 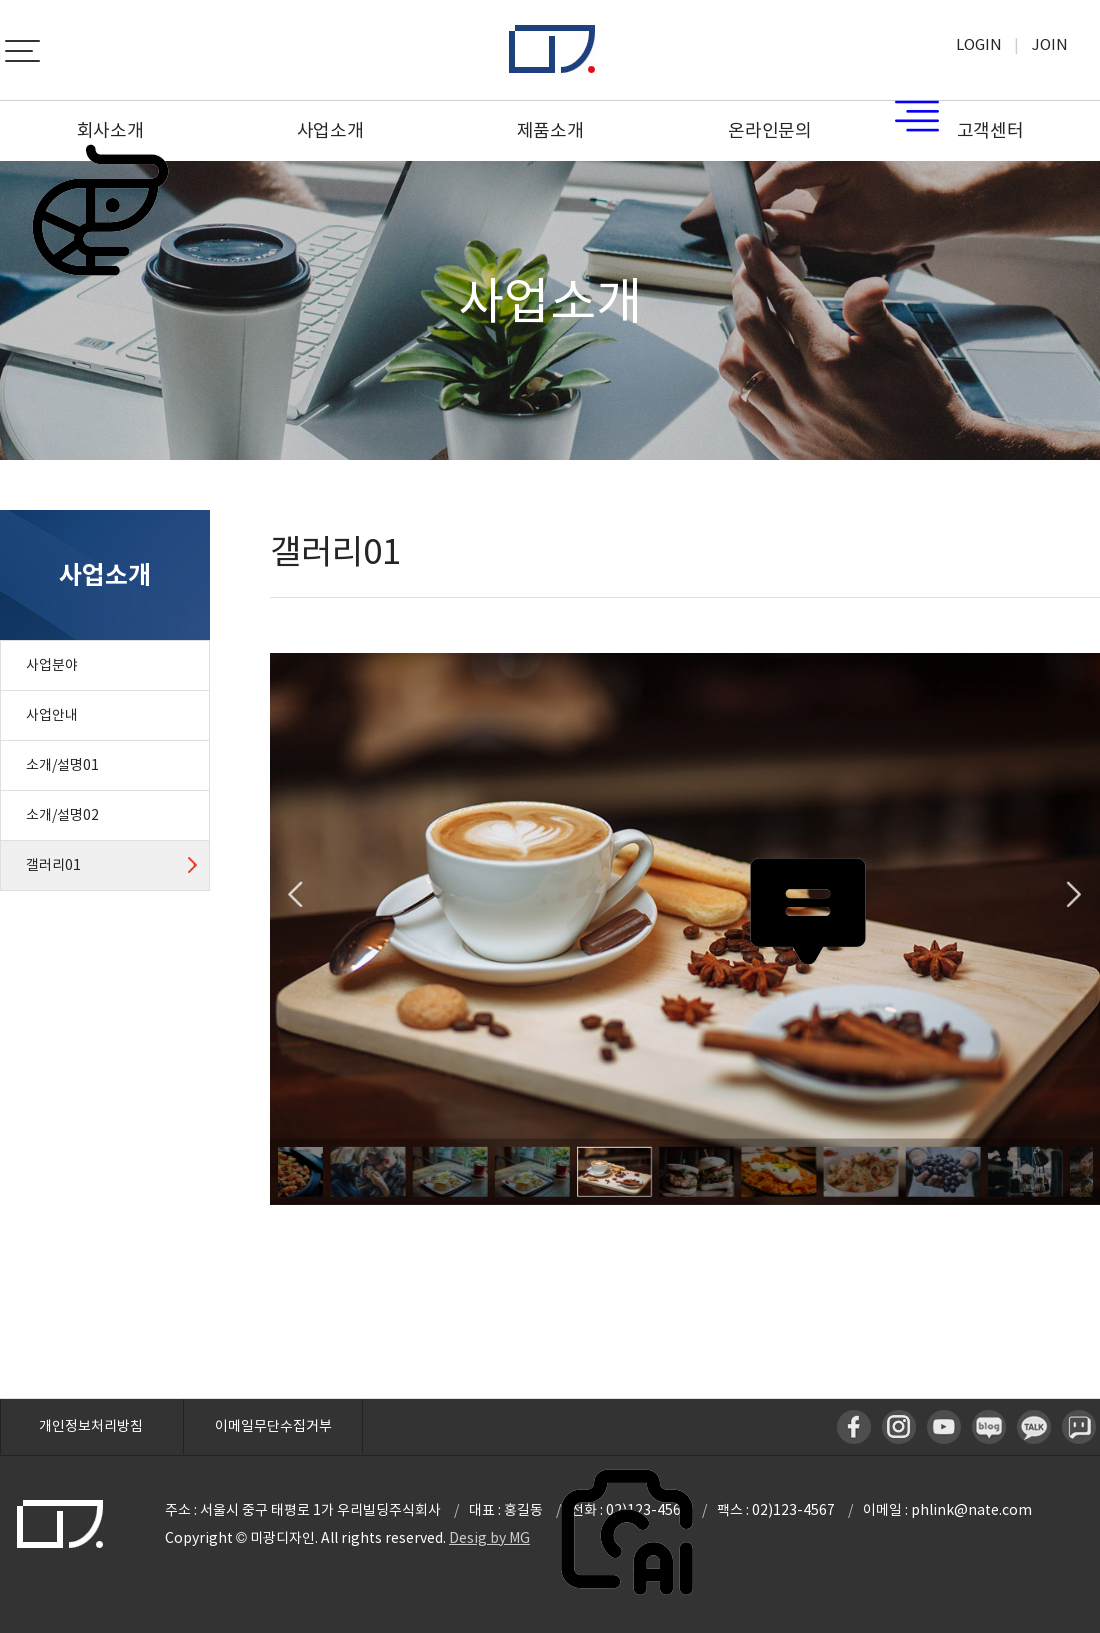 I want to click on access AI-powered camera features, so click(x=627, y=1529).